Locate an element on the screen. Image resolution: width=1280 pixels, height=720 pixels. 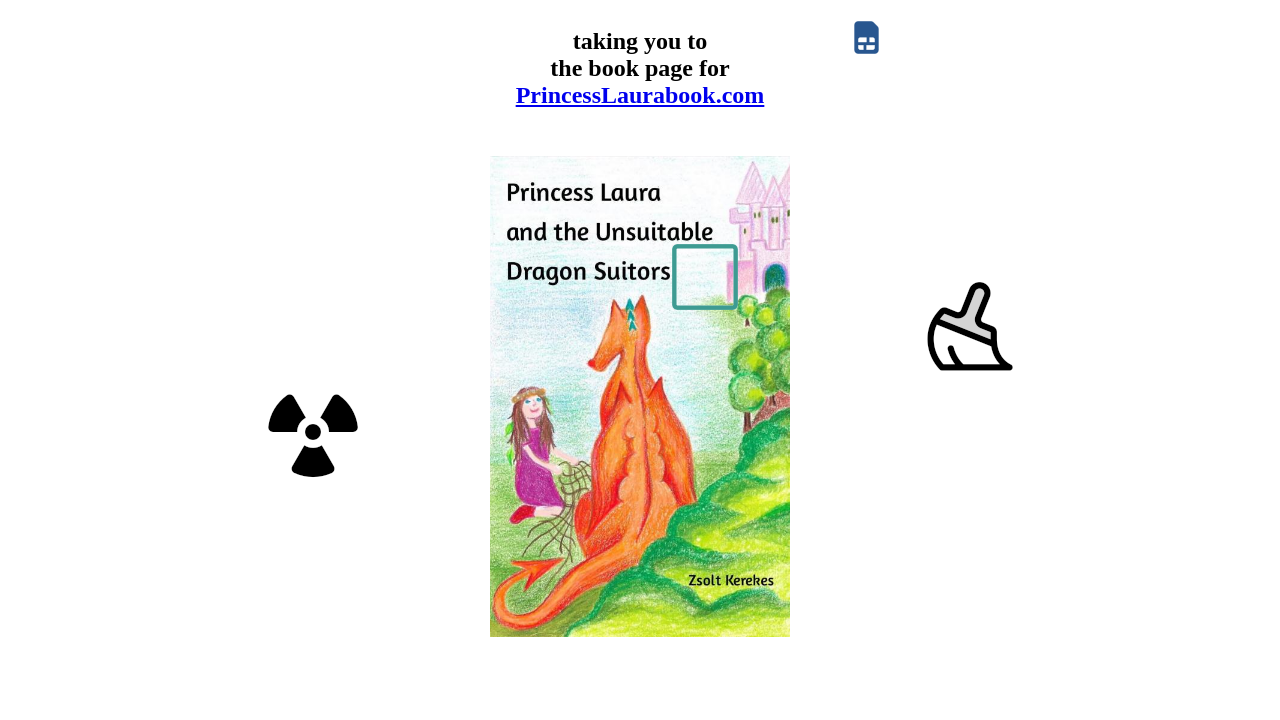
indicates radioactive or hazardous material warning is located at coordinates (313, 432).